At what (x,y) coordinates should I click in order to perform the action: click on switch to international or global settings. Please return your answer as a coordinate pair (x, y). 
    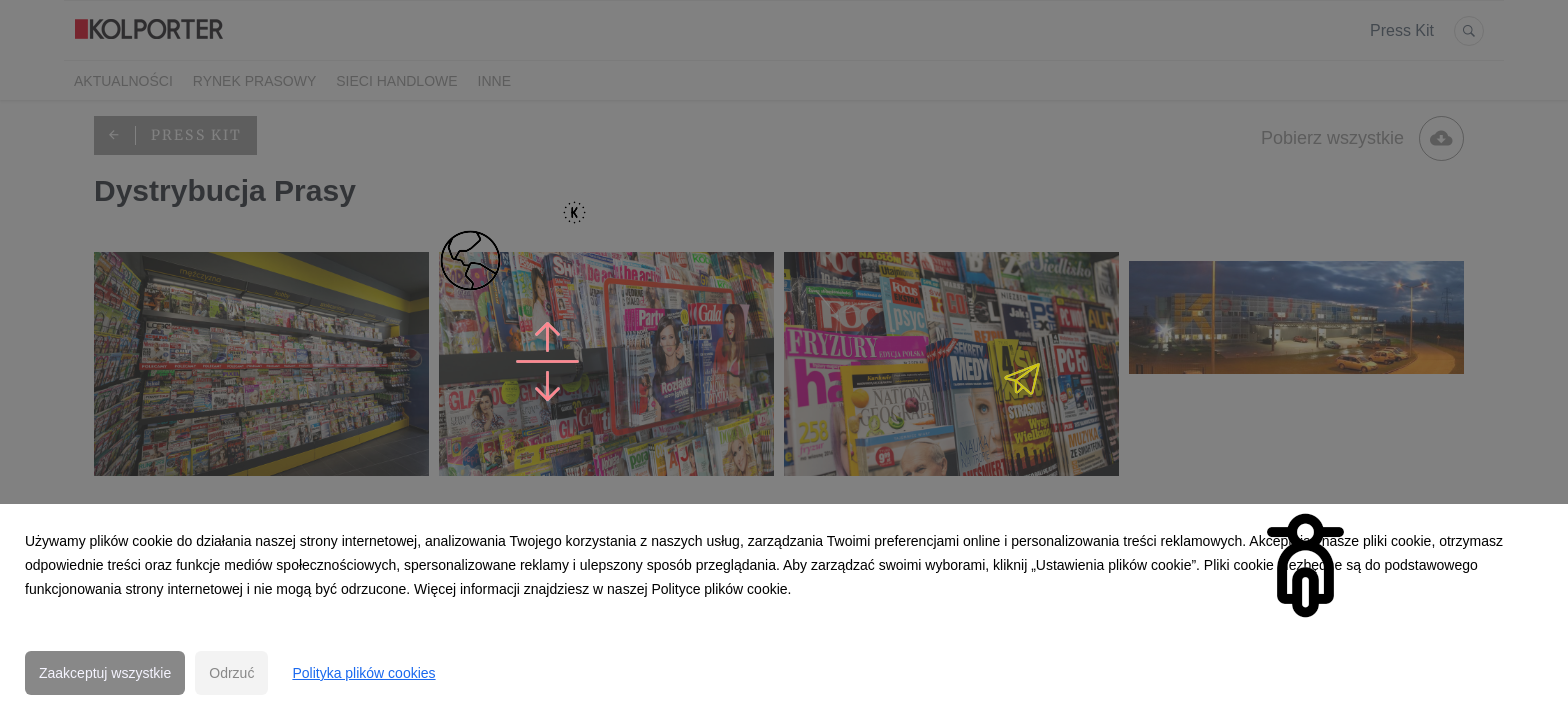
    Looking at the image, I should click on (470, 260).